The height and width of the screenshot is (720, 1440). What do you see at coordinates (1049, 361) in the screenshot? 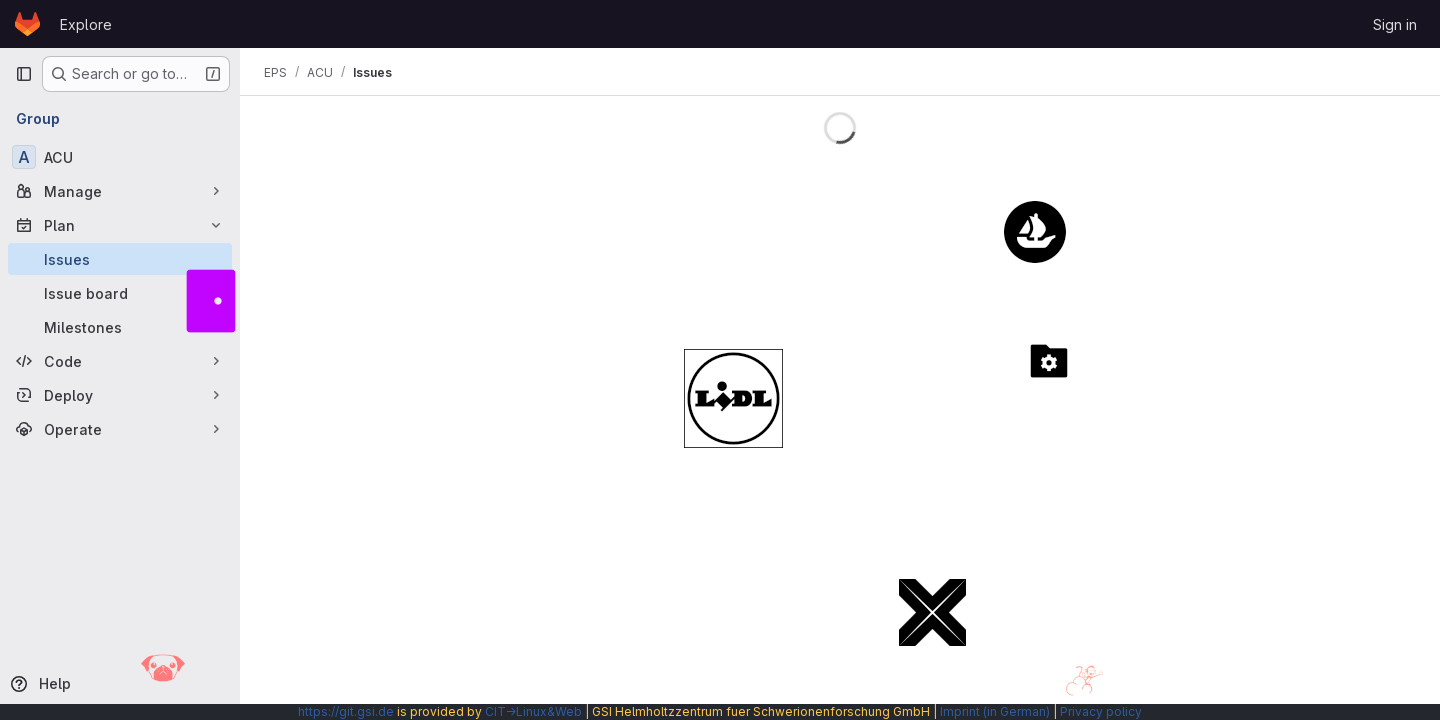
I see `access folder settings or preferences` at bounding box center [1049, 361].